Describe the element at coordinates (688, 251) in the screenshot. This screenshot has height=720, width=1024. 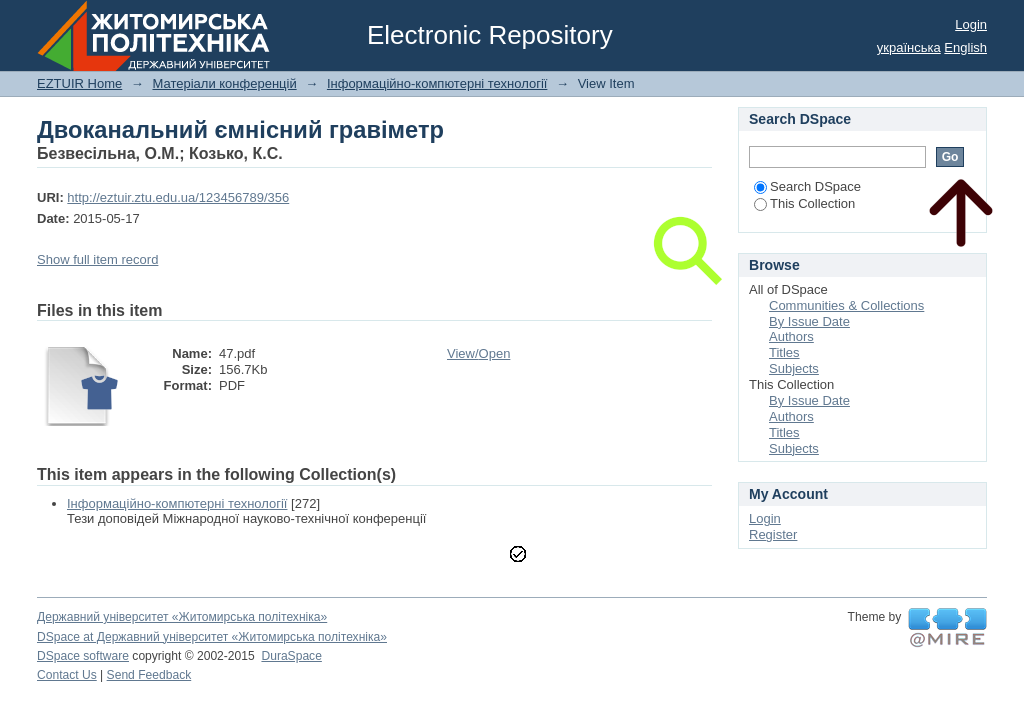
I see `search for content` at that location.